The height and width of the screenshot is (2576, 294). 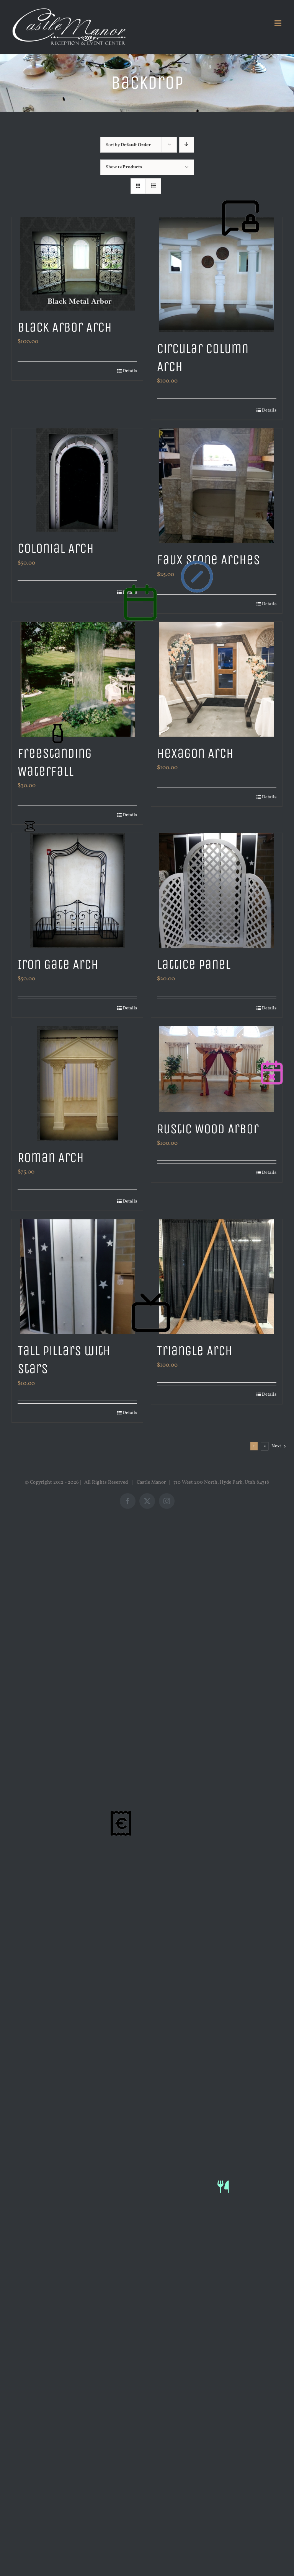 What do you see at coordinates (223, 2186) in the screenshot?
I see `access food and dining options` at bounding box center [223, 2186].